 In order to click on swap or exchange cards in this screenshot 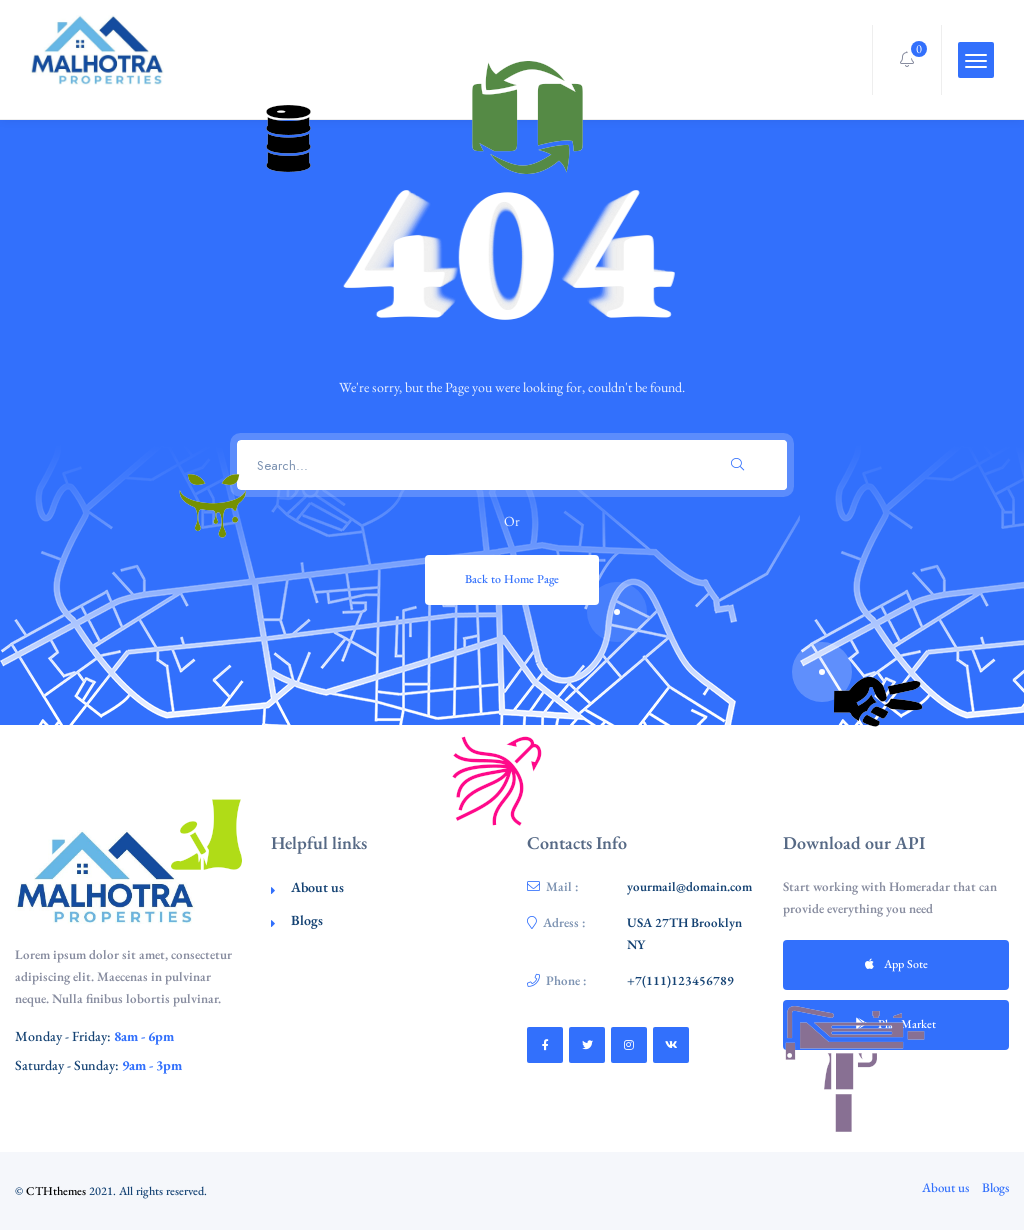, I will do `click(527, 117)`.